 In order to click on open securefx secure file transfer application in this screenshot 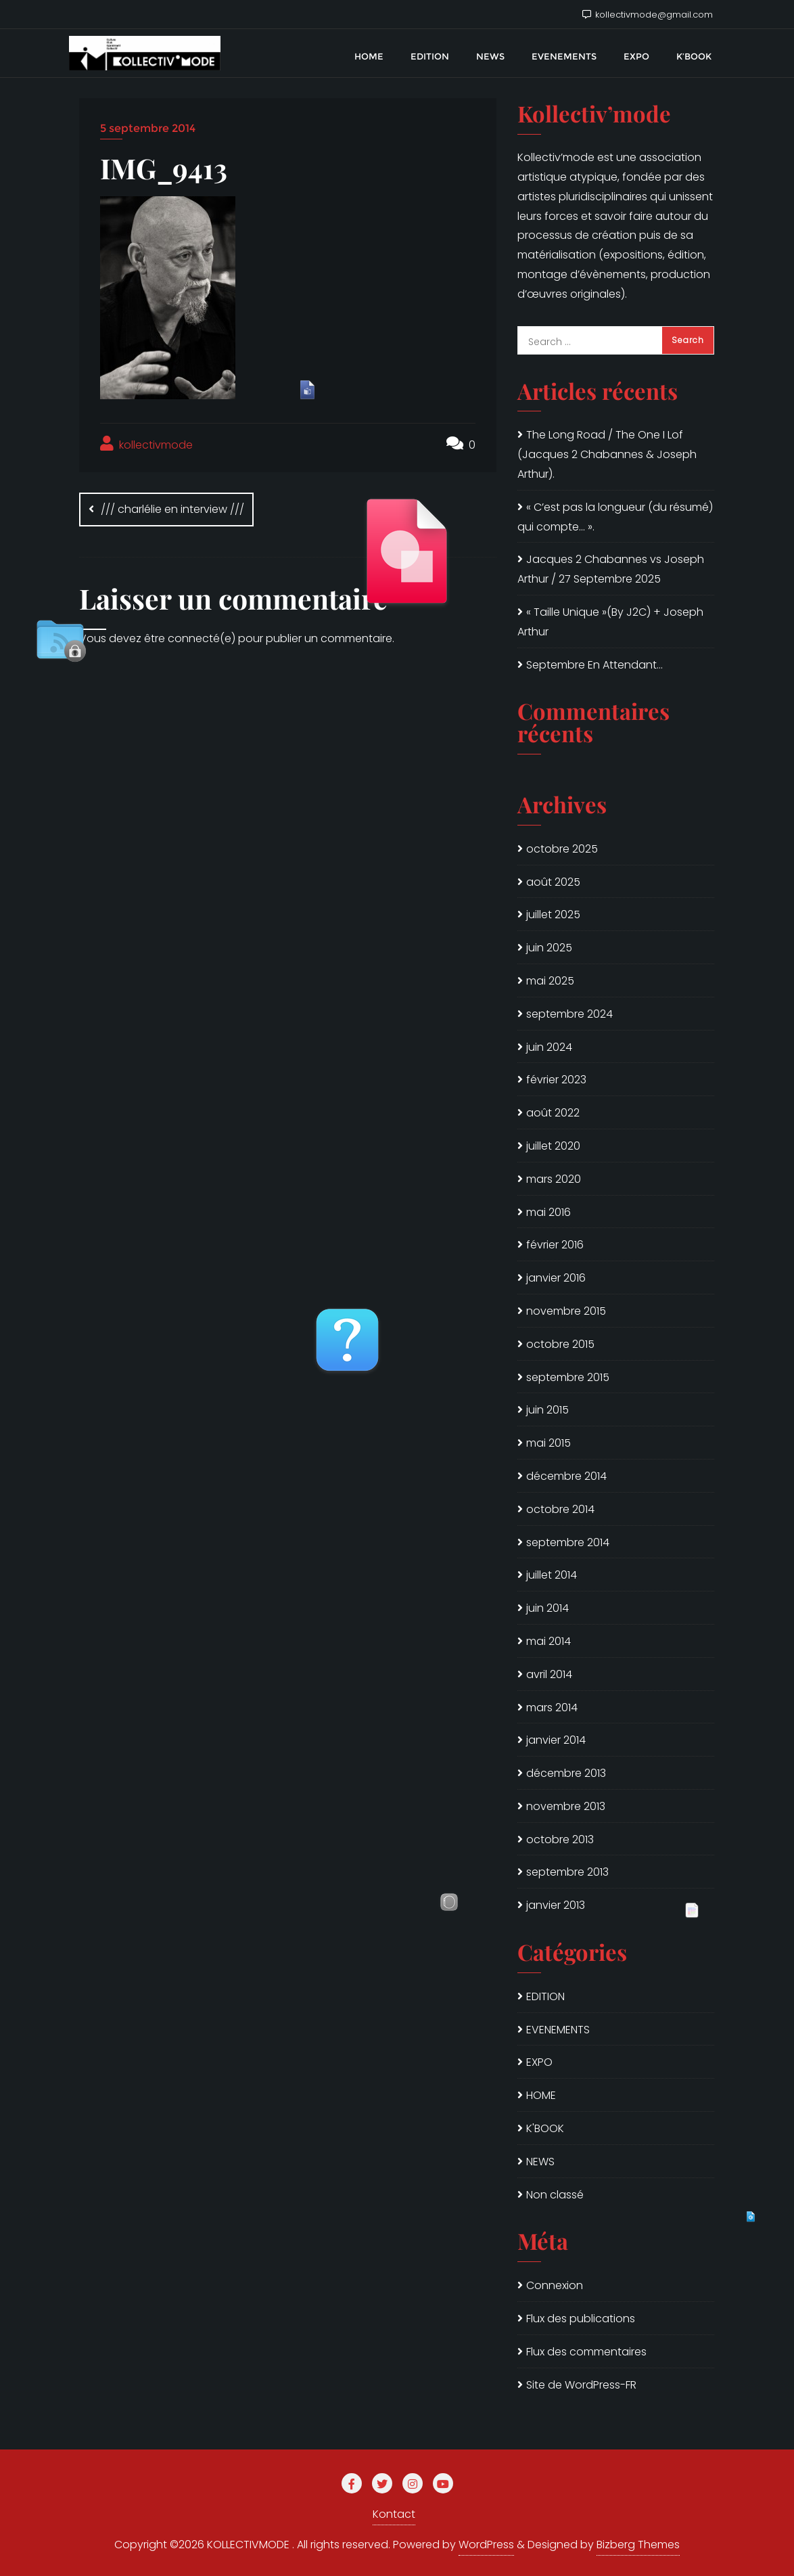, I will do `click(60, 639)`.